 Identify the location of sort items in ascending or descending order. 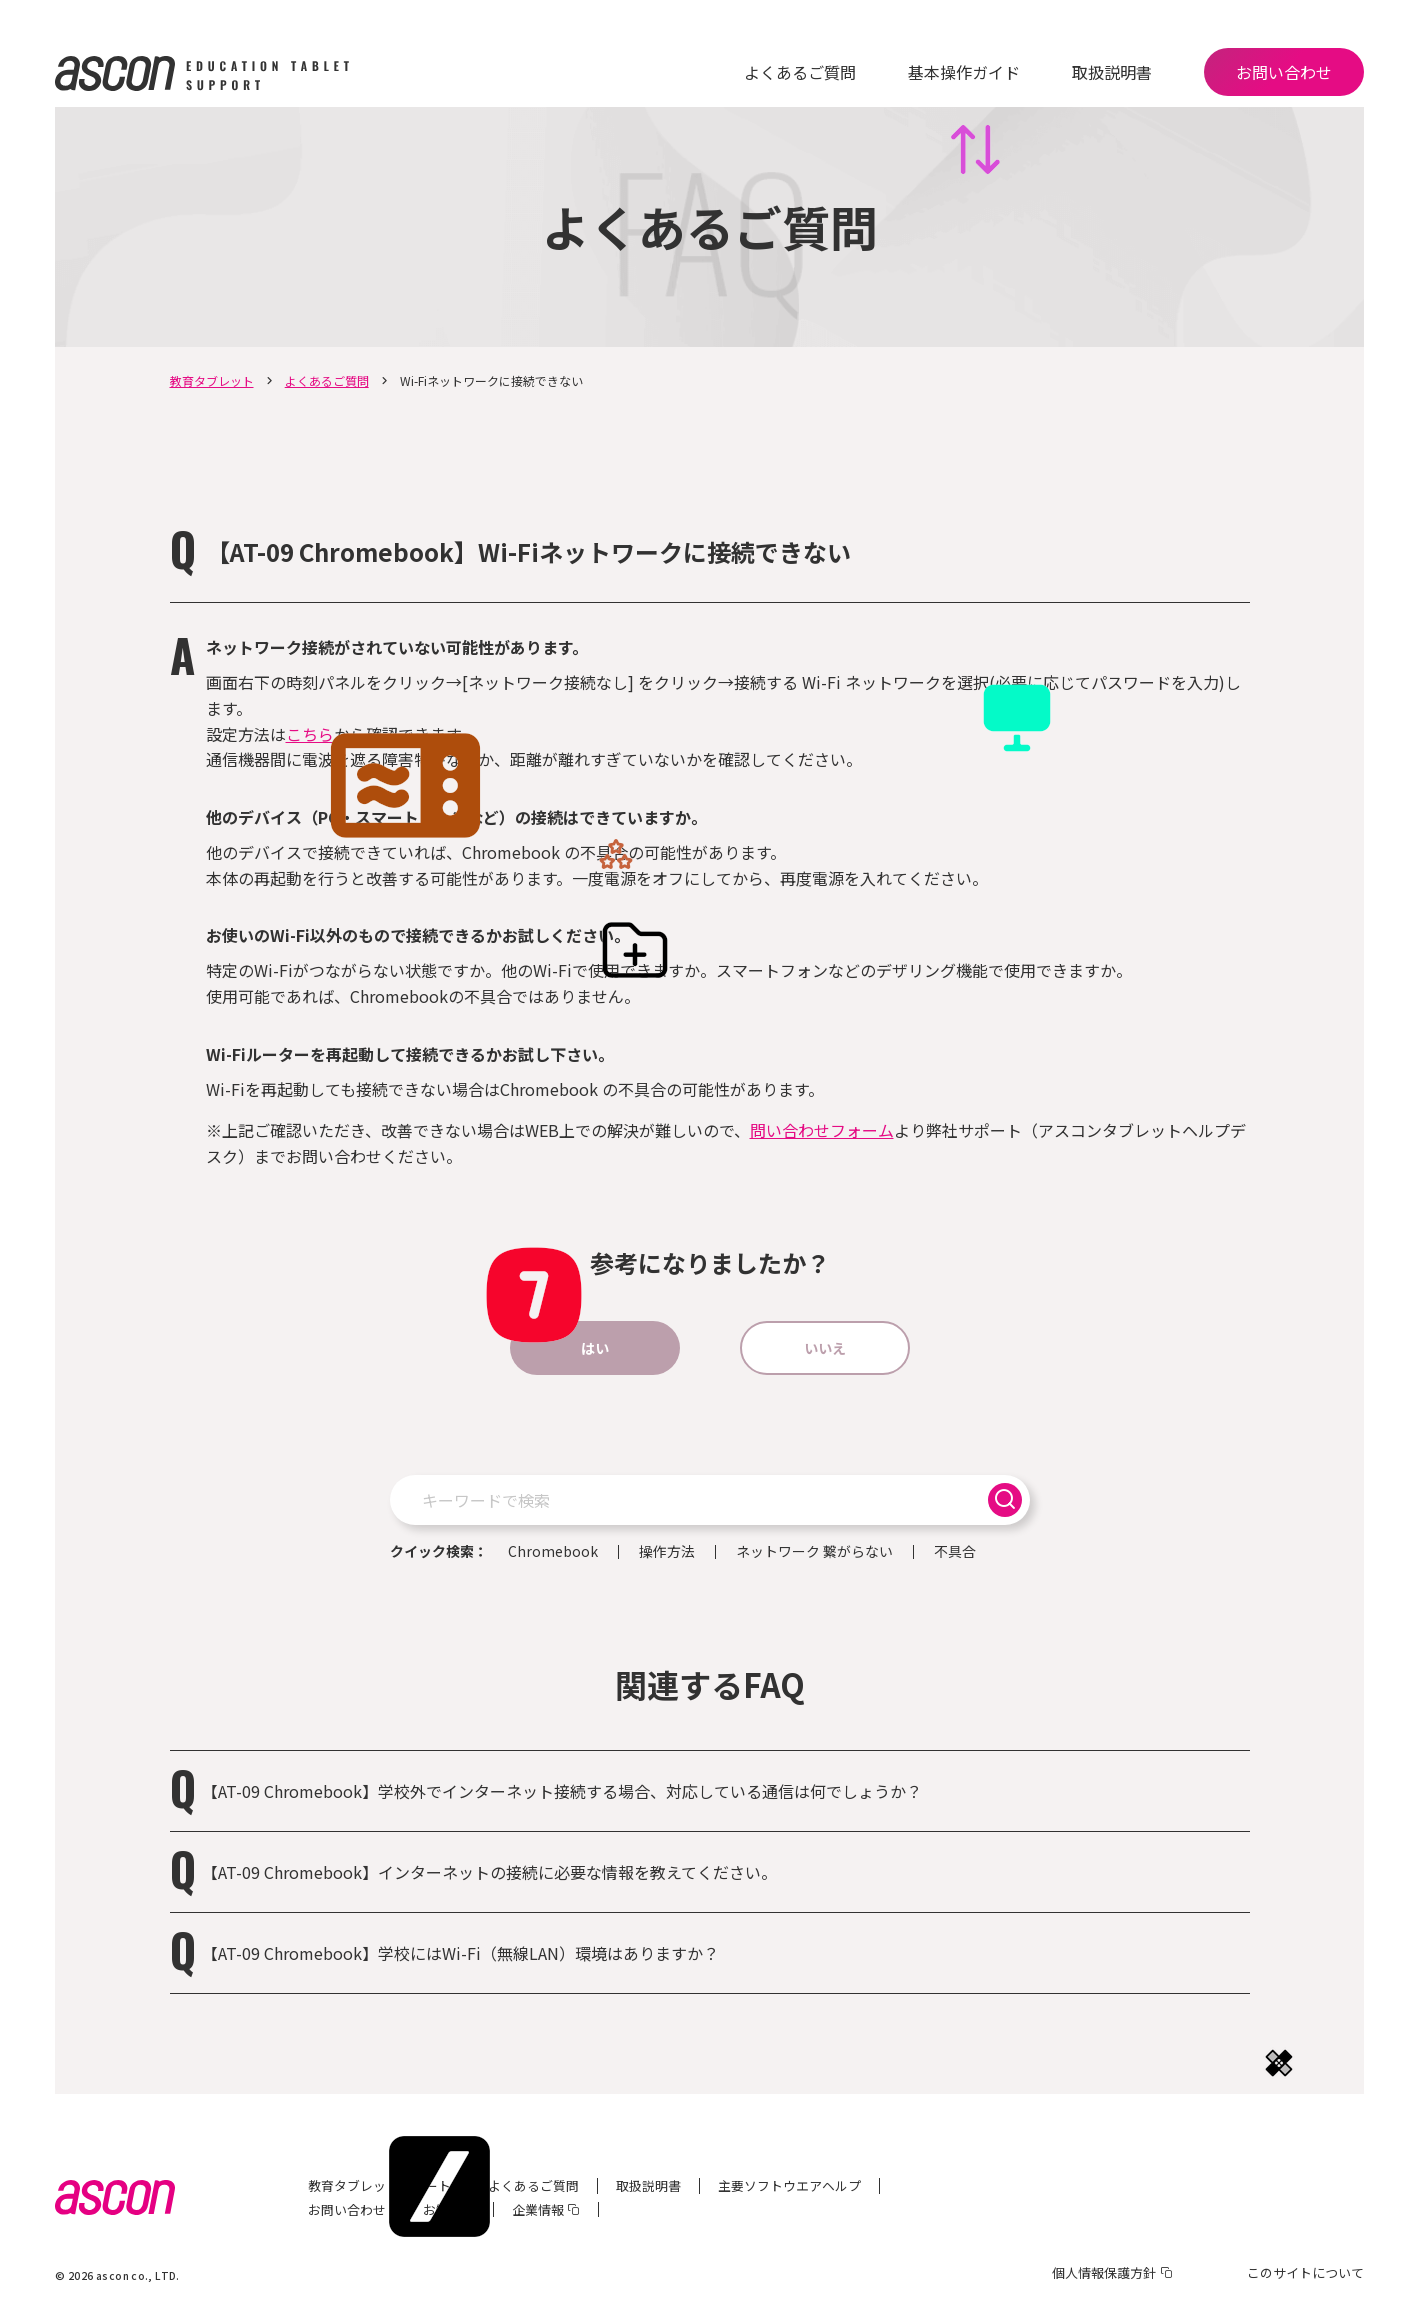
(975, 149).